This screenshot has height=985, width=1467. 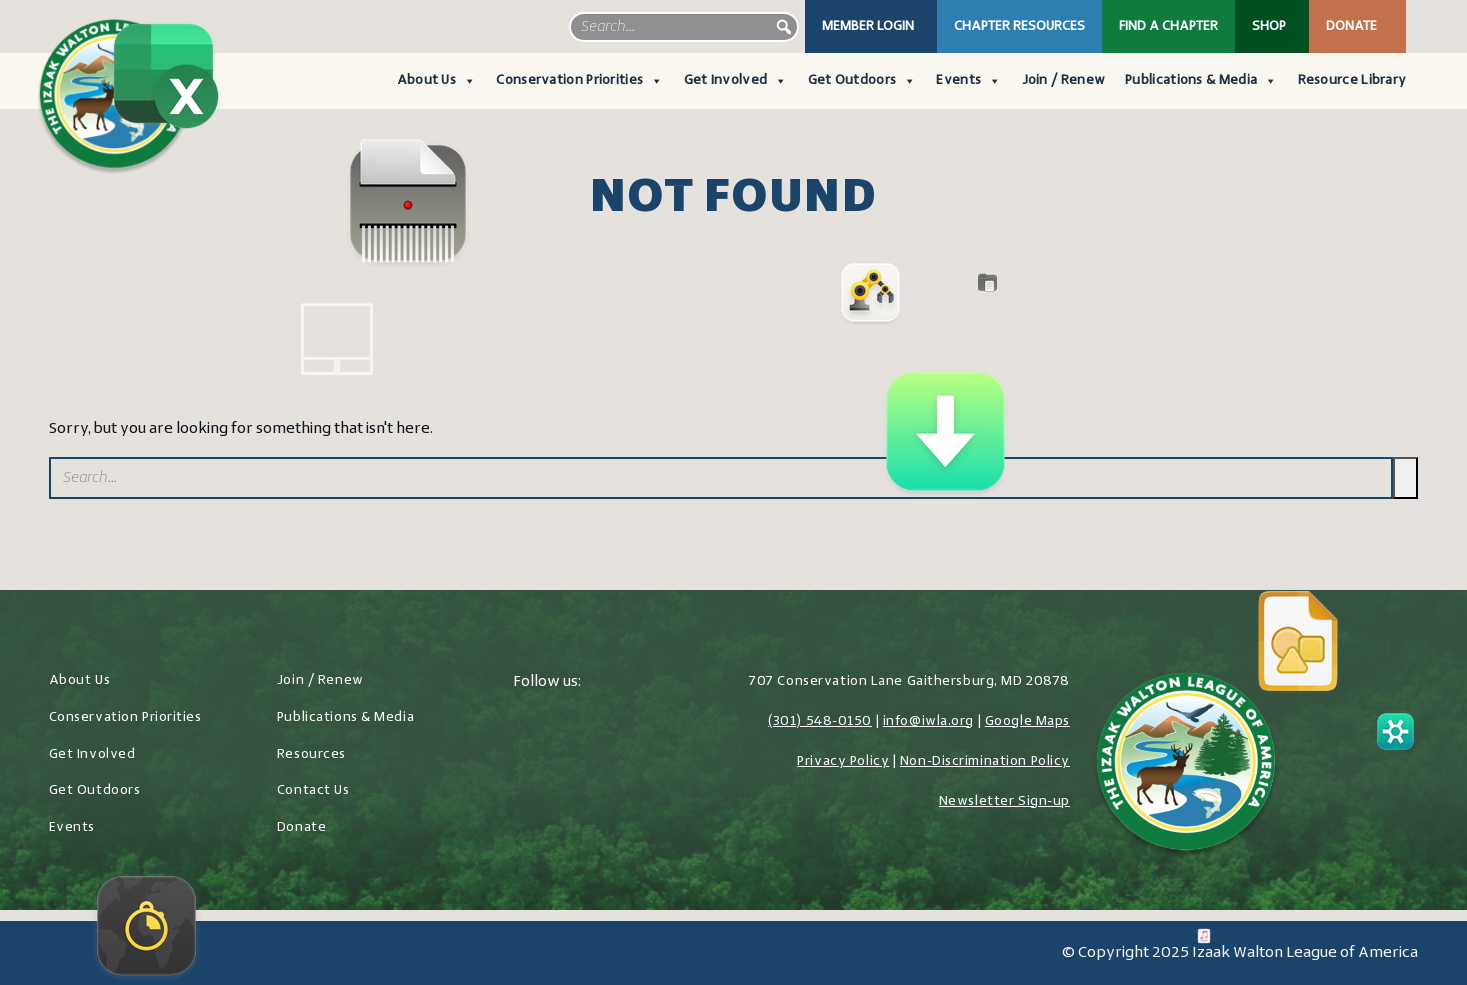 I want to click on open raider app for document scanning, so click(x=408, y=203).